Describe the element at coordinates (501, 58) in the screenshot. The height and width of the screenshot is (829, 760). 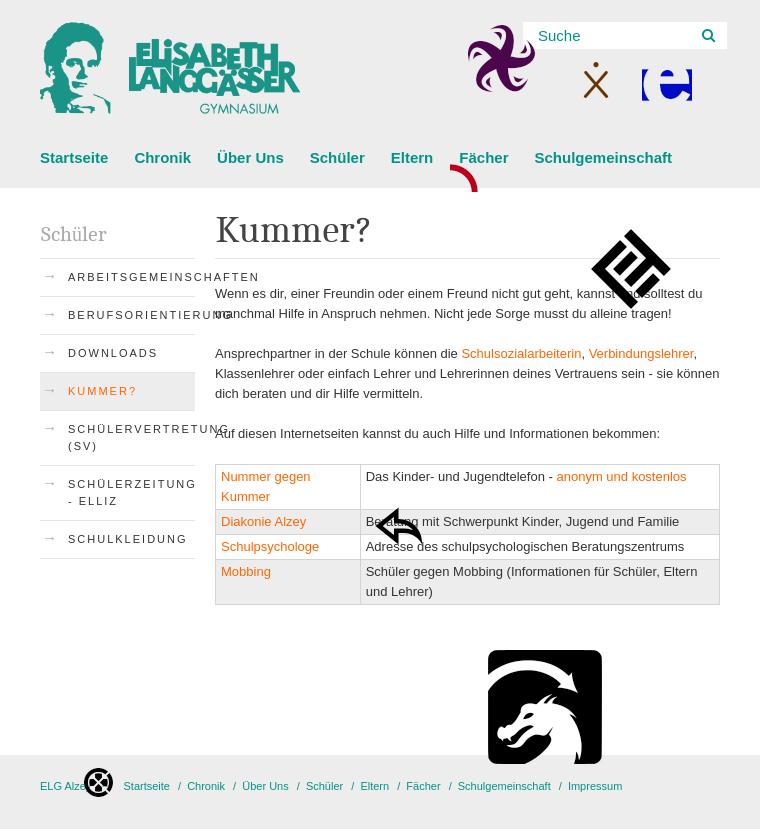
I see `visit turbosquid 3d model marketplace` at that location.